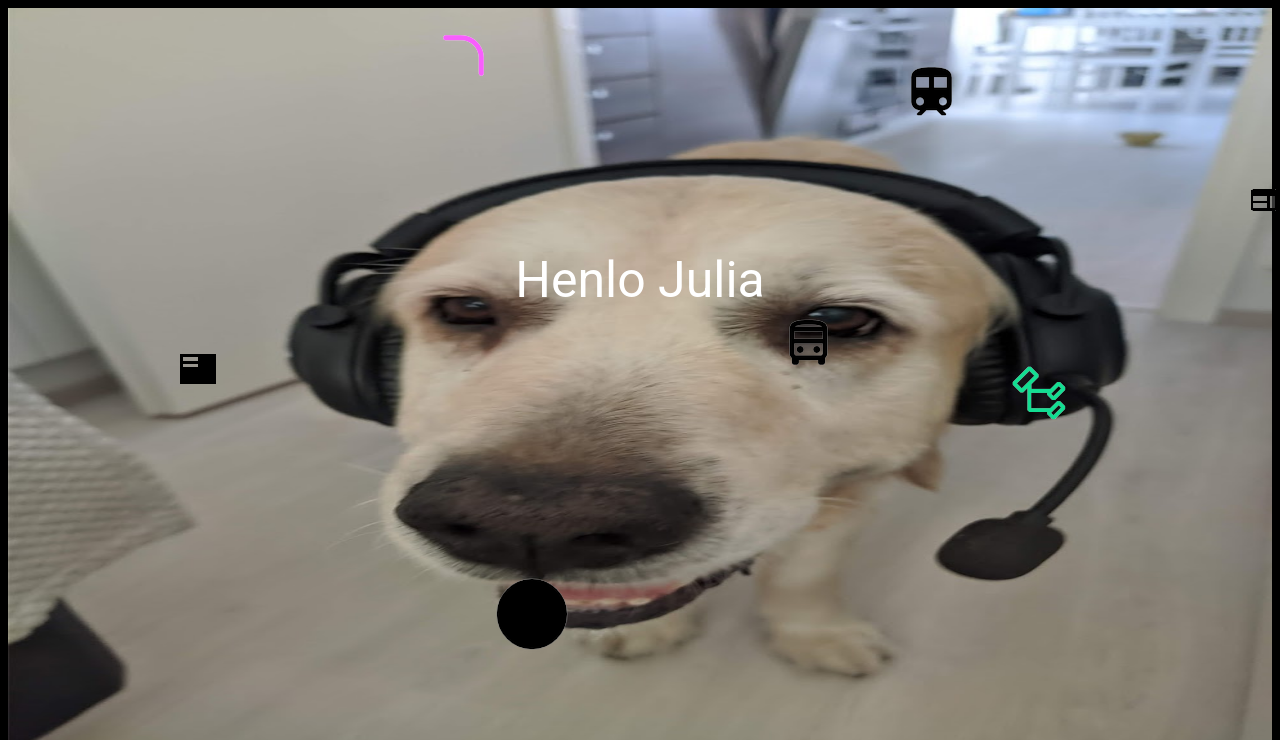  What do you see at coordinates (1264, 200) in the screenshot?
I see `open web browser` at bounding box center [1264, 200].